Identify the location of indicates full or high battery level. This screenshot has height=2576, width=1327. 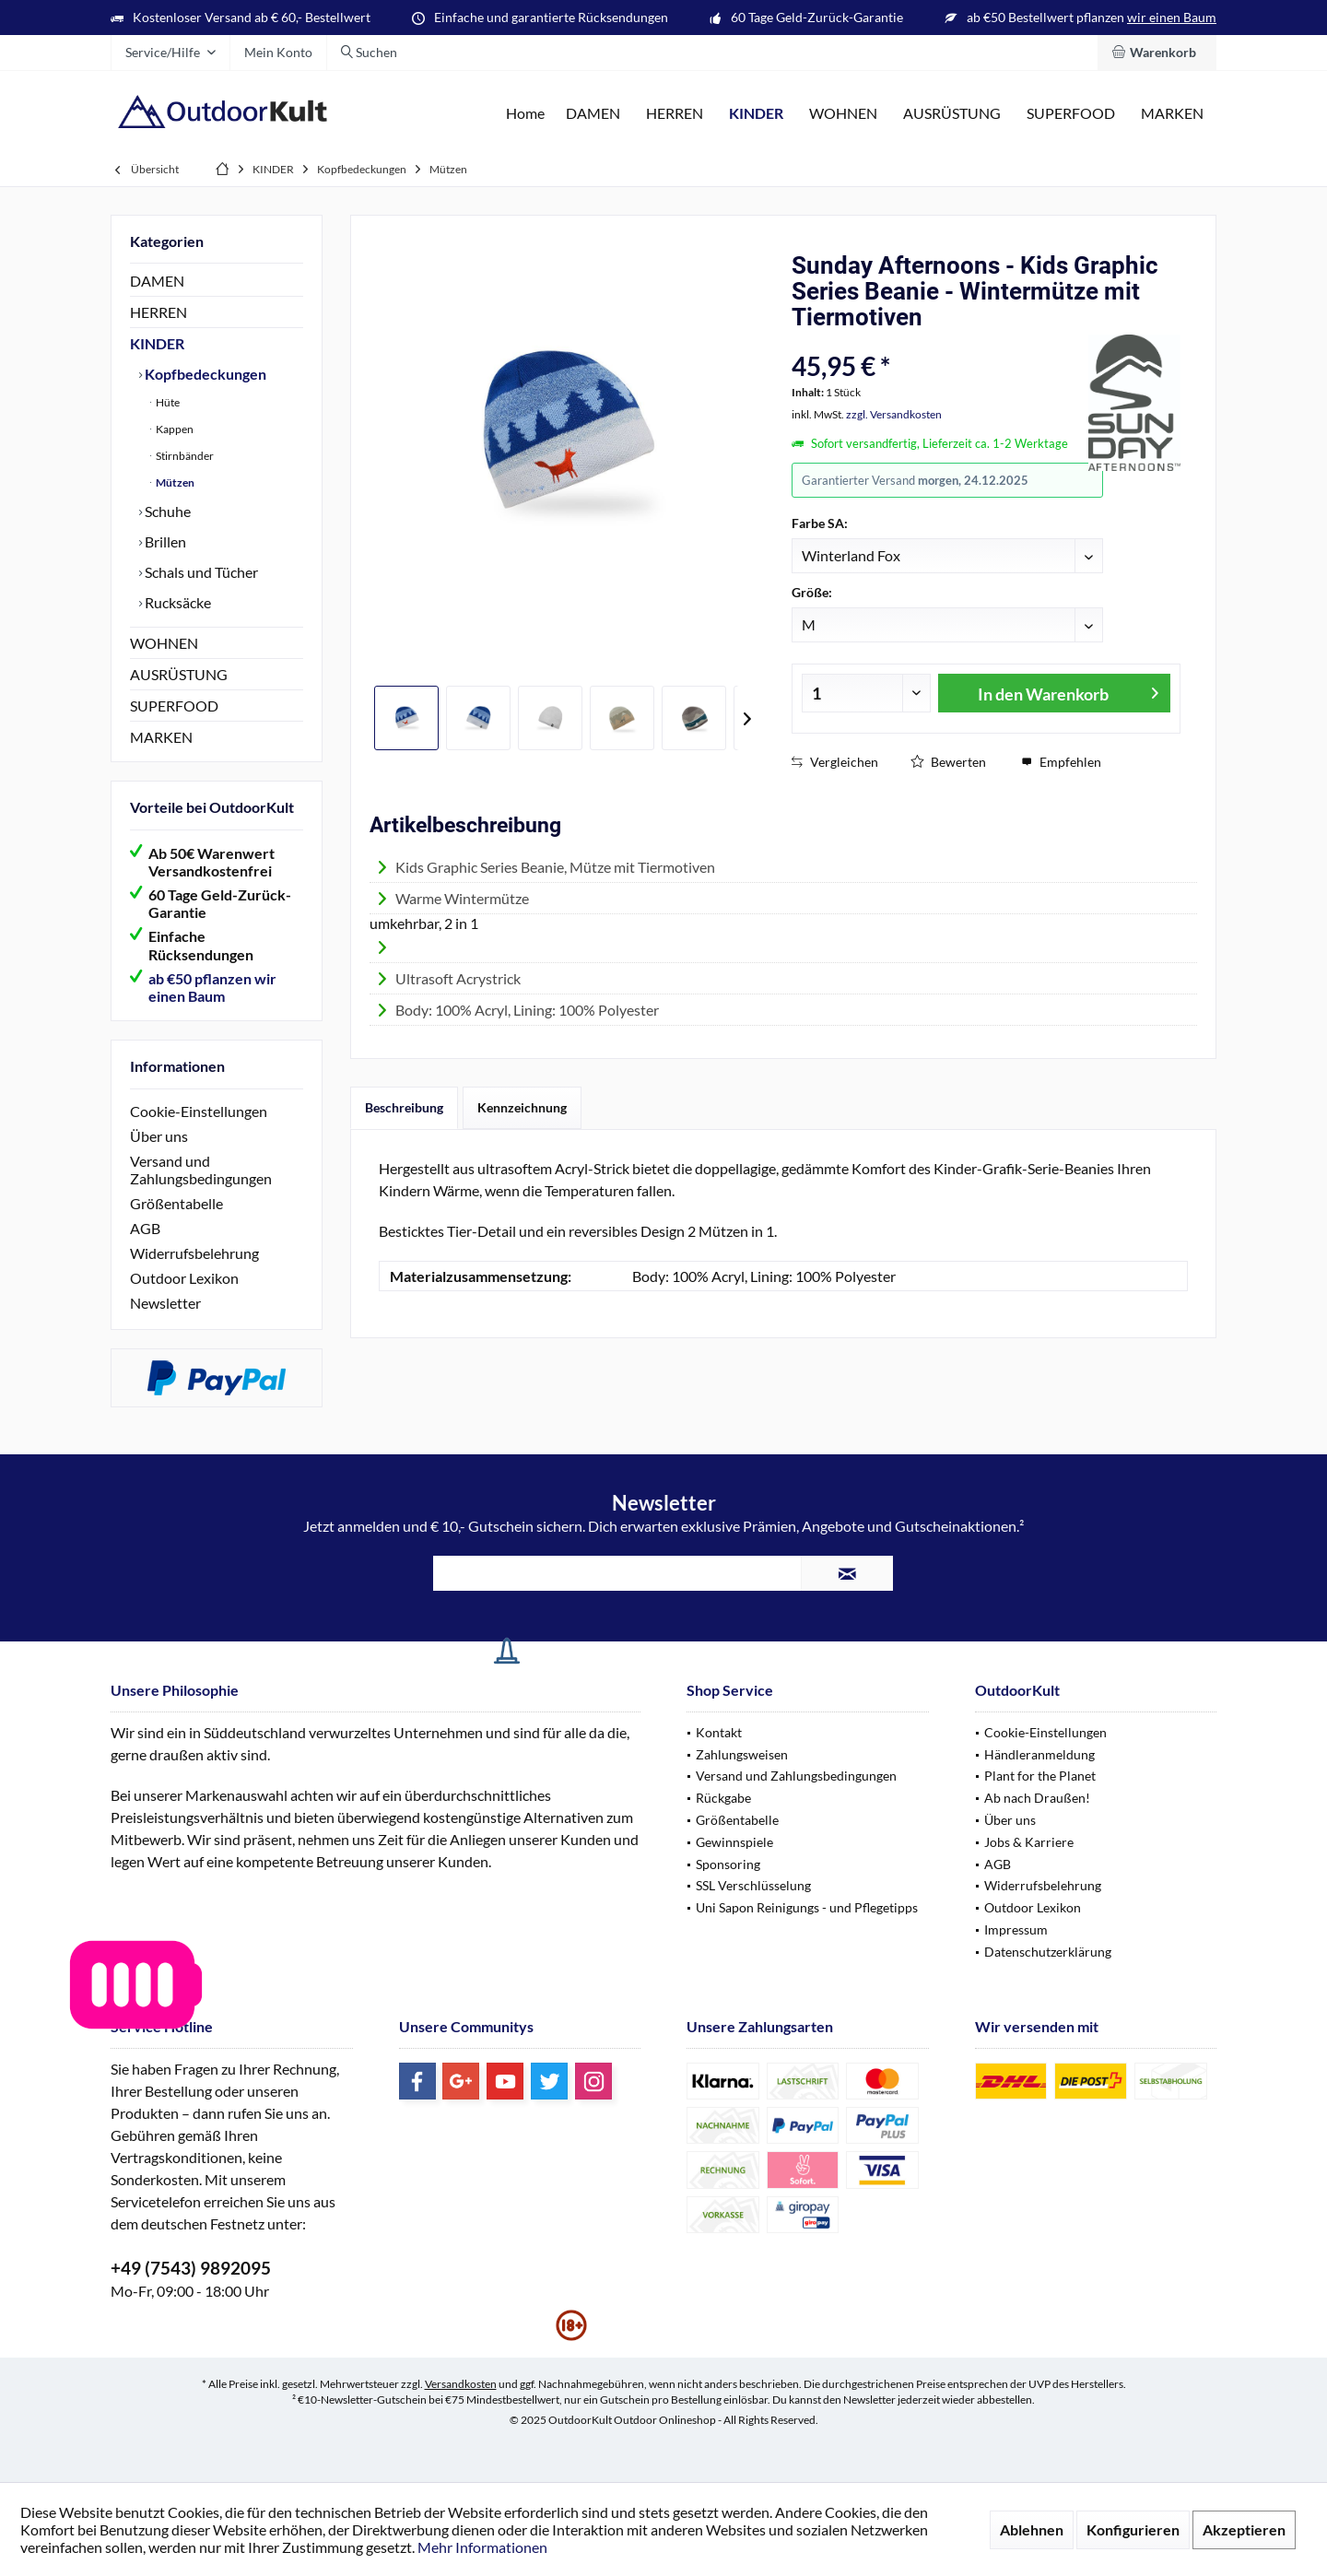
(135, 1984).